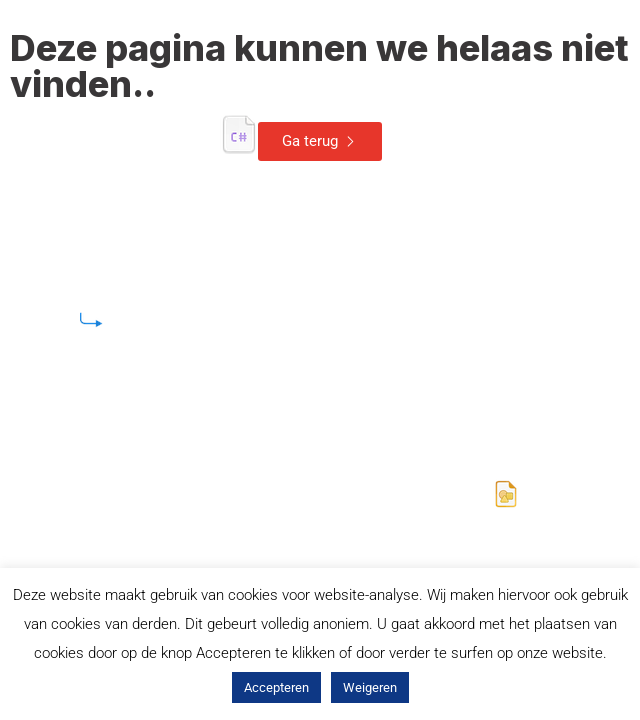 The image size is (640, 720). I want to click on forward an email to another recipient, so click(91, 318).